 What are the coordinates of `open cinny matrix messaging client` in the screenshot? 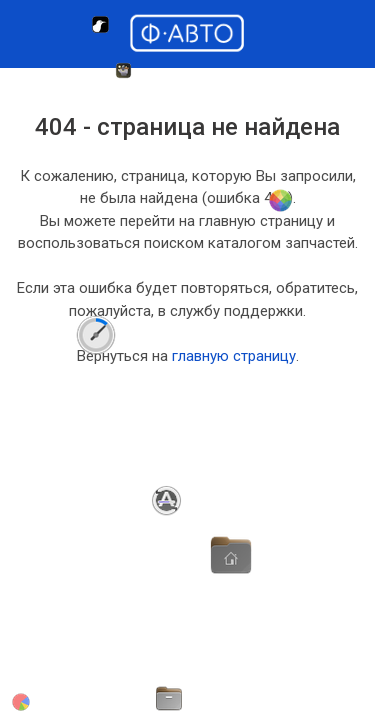 It's located at (100, 24).